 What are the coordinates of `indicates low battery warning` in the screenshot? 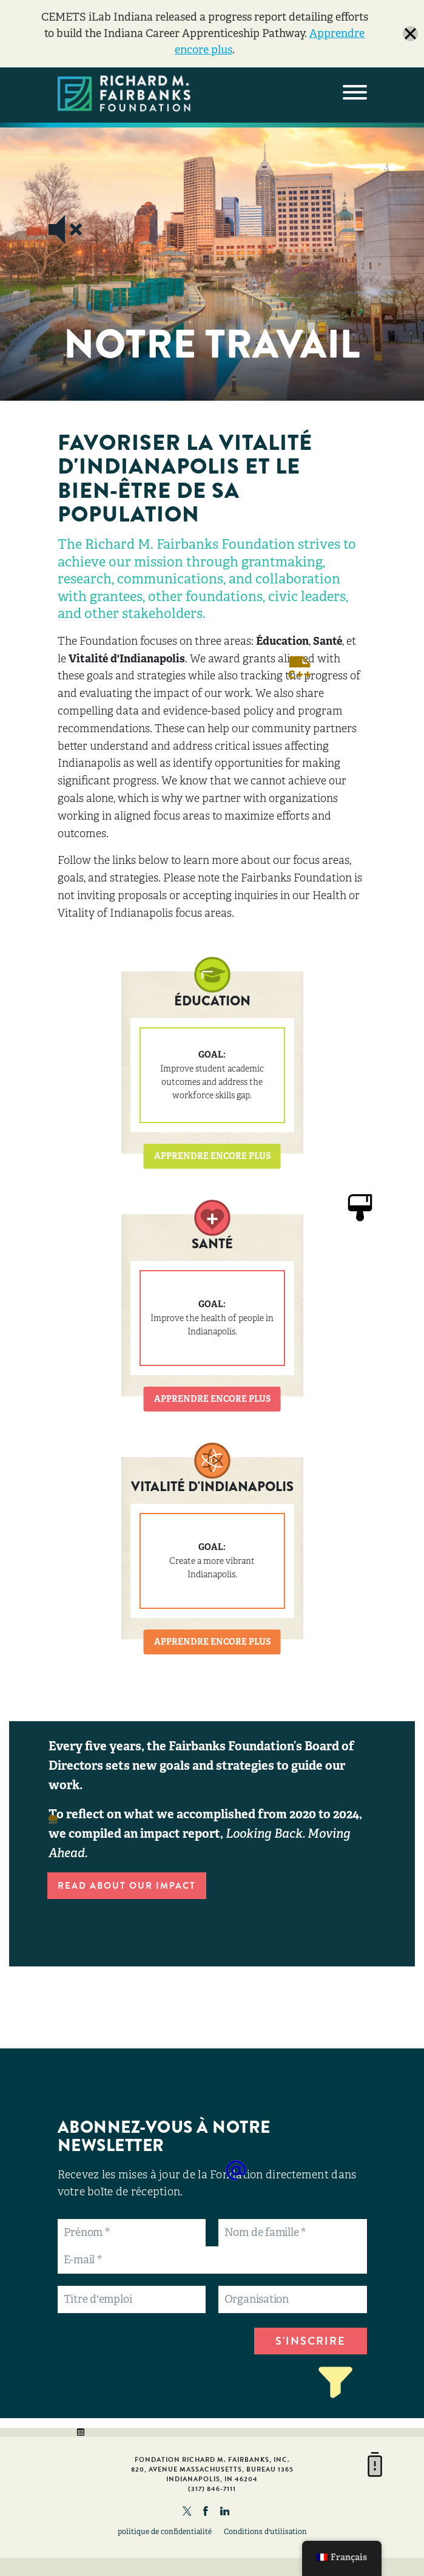 It's located at (375, 2465).